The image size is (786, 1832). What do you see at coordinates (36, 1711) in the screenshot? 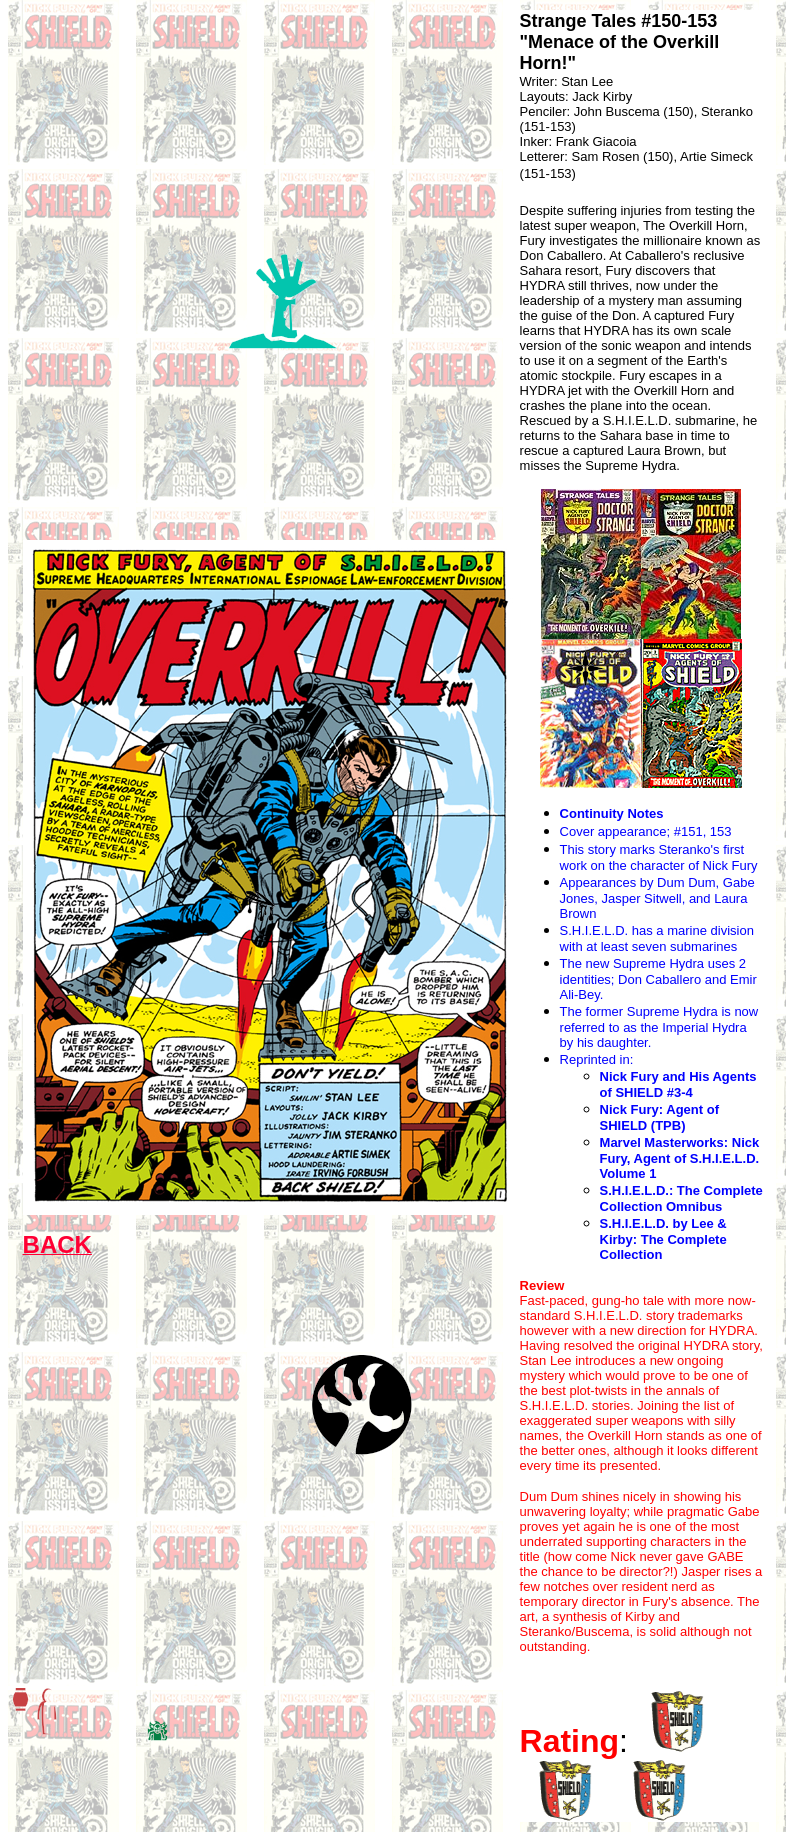
I see `decorative lantern item in a game inventory` at bounding box center [36, 1711].